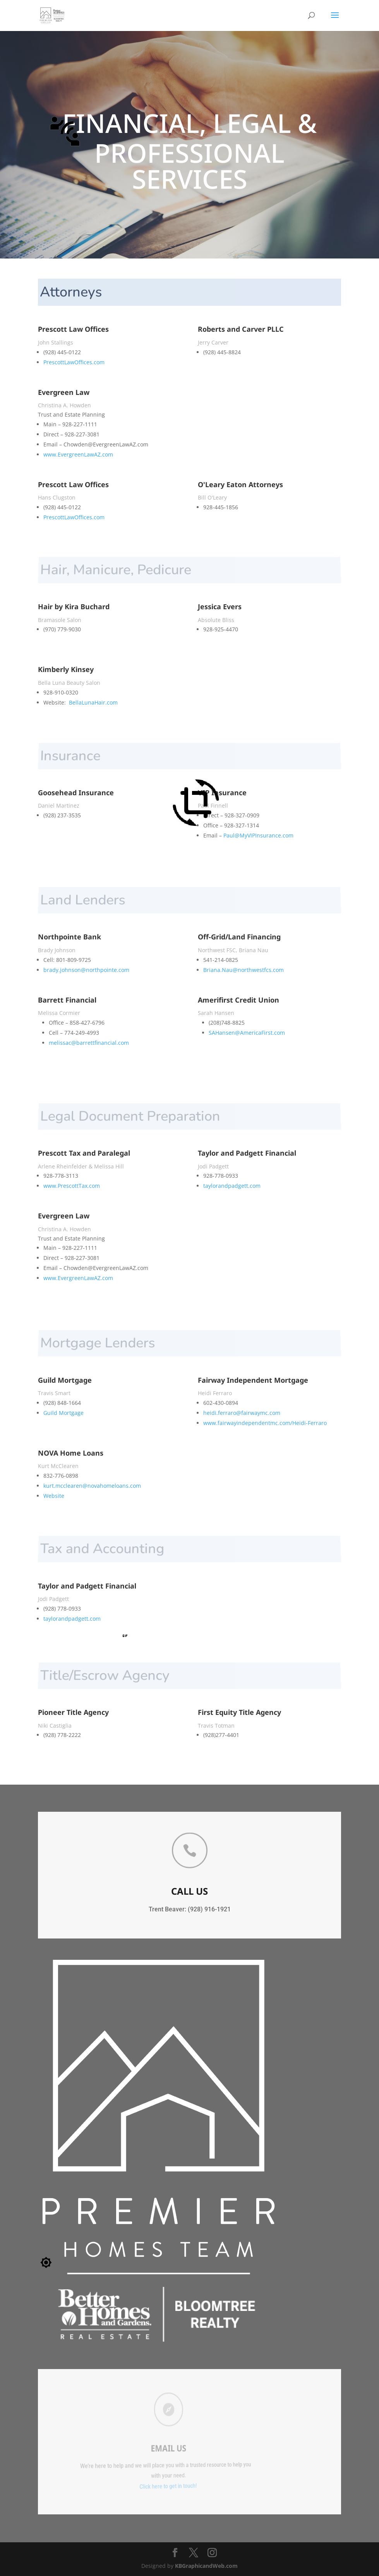 This screenshot has height=2576, width=379. Describe the element at coordinates (125, 1636) in the screenshot. I see `insert a GIF into your message` at that location.